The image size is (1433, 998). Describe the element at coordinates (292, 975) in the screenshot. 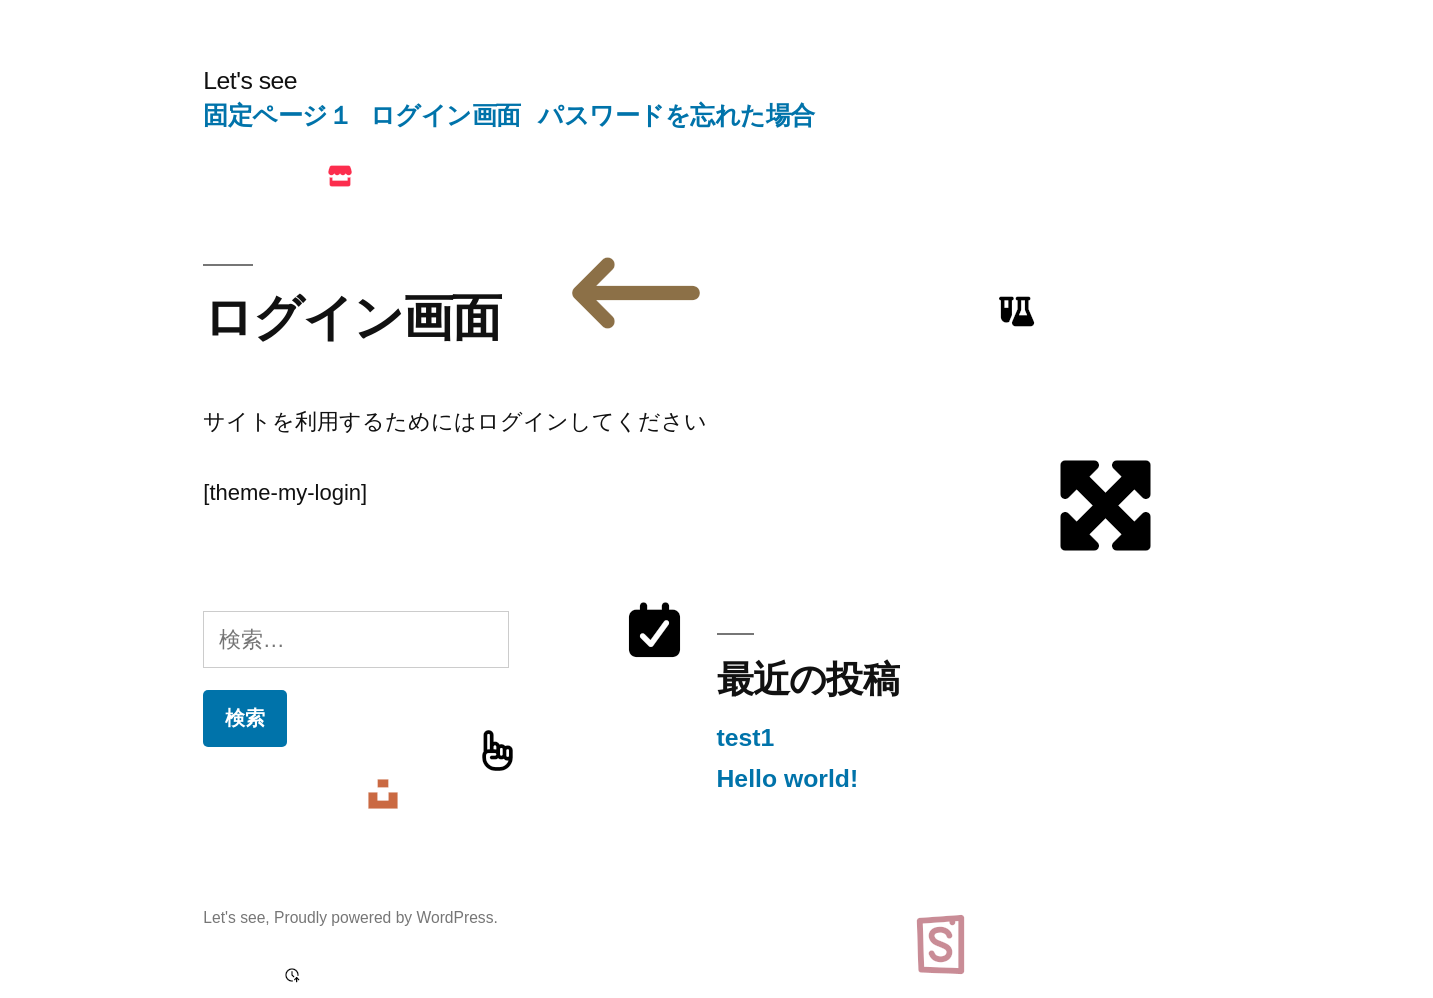

I see `move time forward or reschedule later` at that location.